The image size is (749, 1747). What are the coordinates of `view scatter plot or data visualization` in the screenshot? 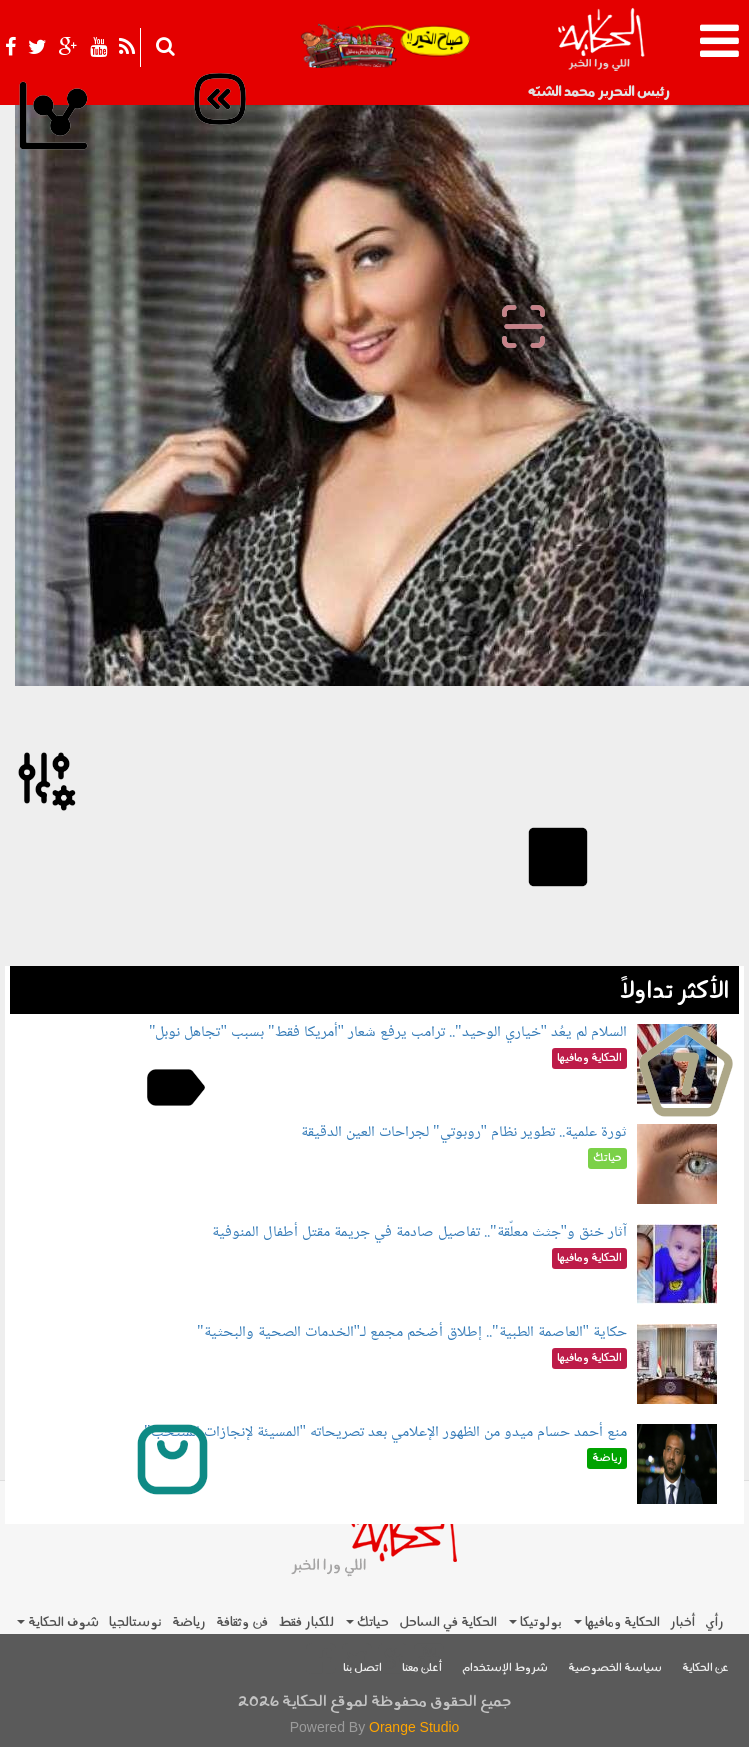 It's located at (53, 115).